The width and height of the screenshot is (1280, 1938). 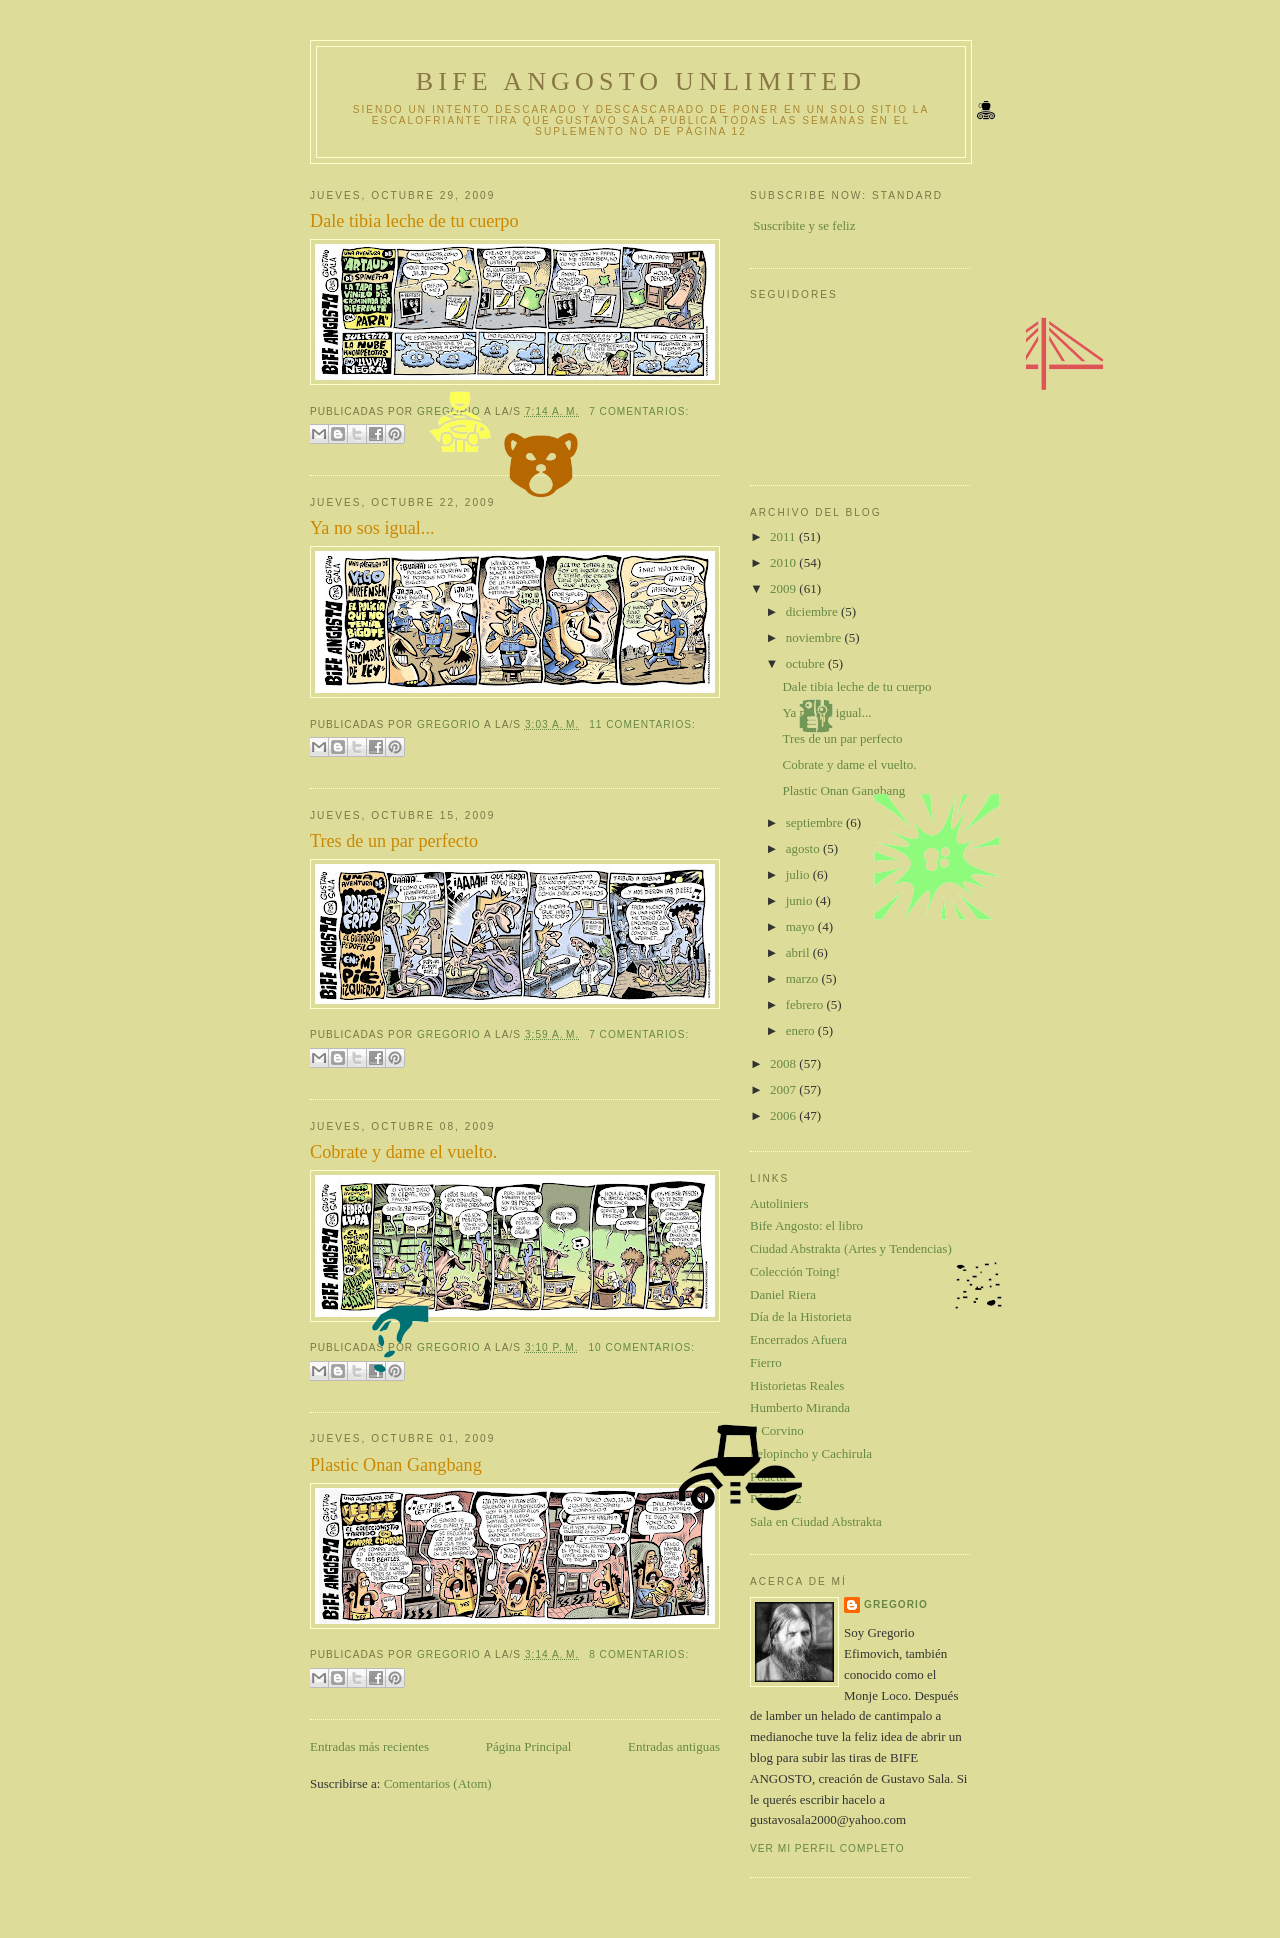 I want to click on construction or road building category, so click(x=740, y=1462).